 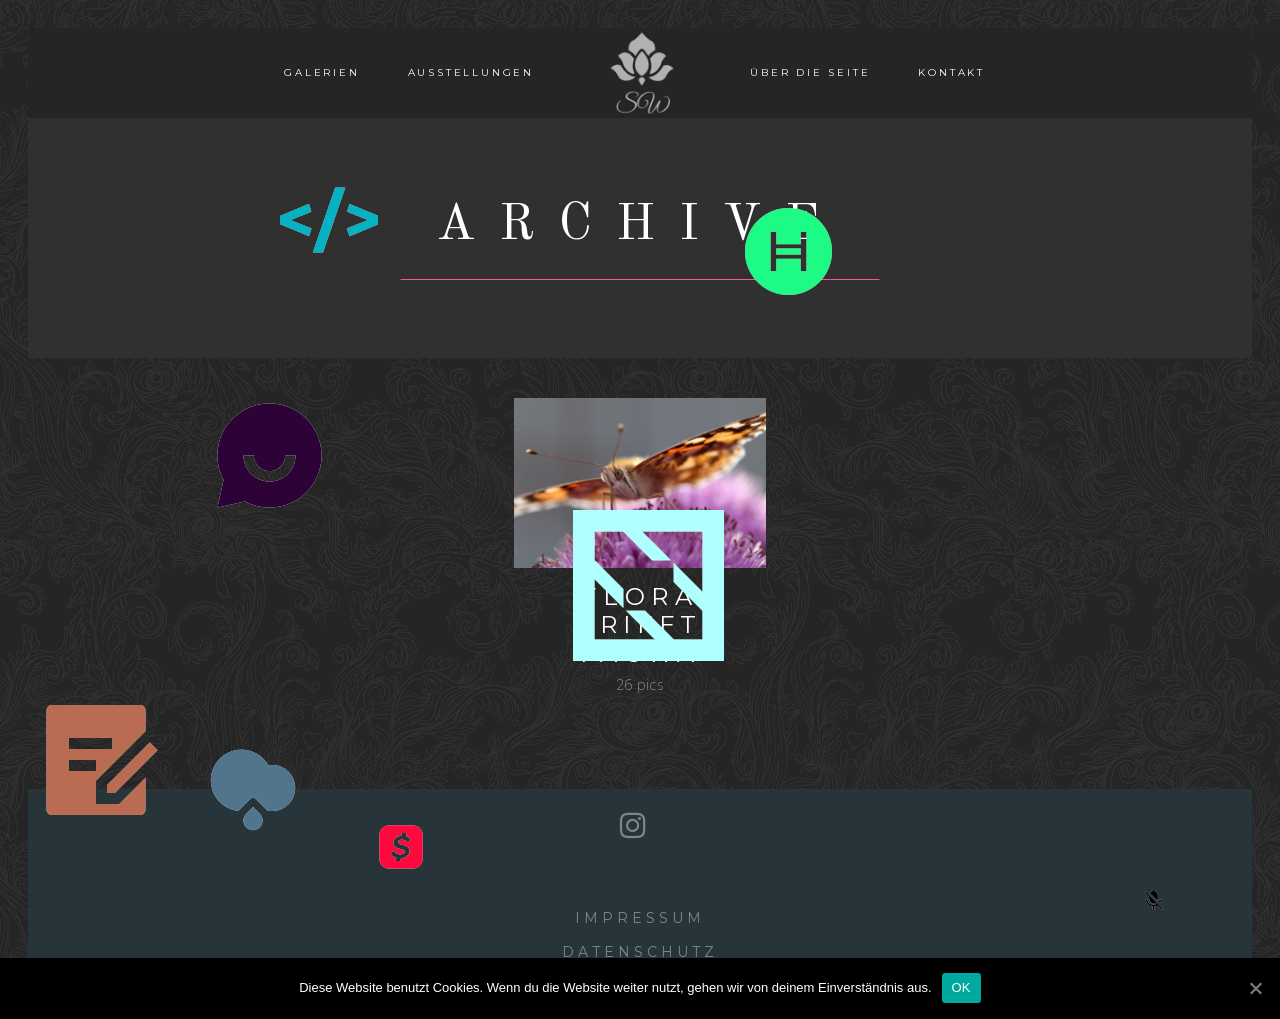 I want to click on open friendly chat or messaging, so click(x=269, y=455).